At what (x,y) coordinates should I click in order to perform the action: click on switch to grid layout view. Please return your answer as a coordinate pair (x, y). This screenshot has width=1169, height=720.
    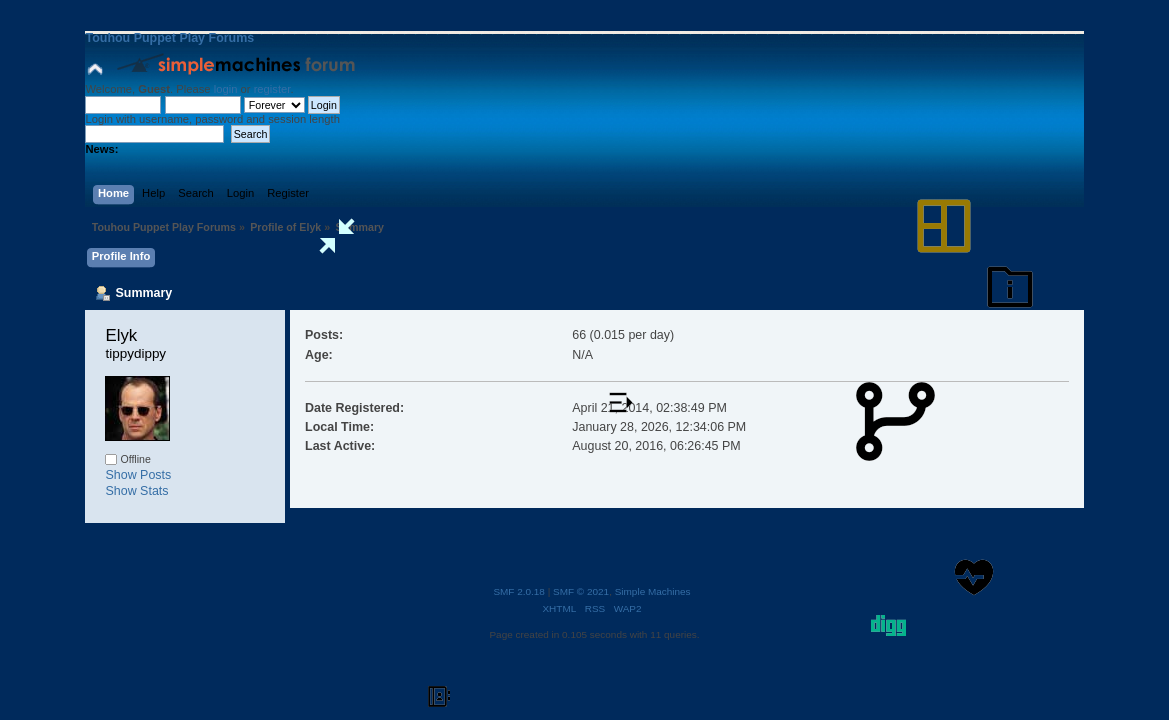
    Looking at the image, I should click on (944, 226).